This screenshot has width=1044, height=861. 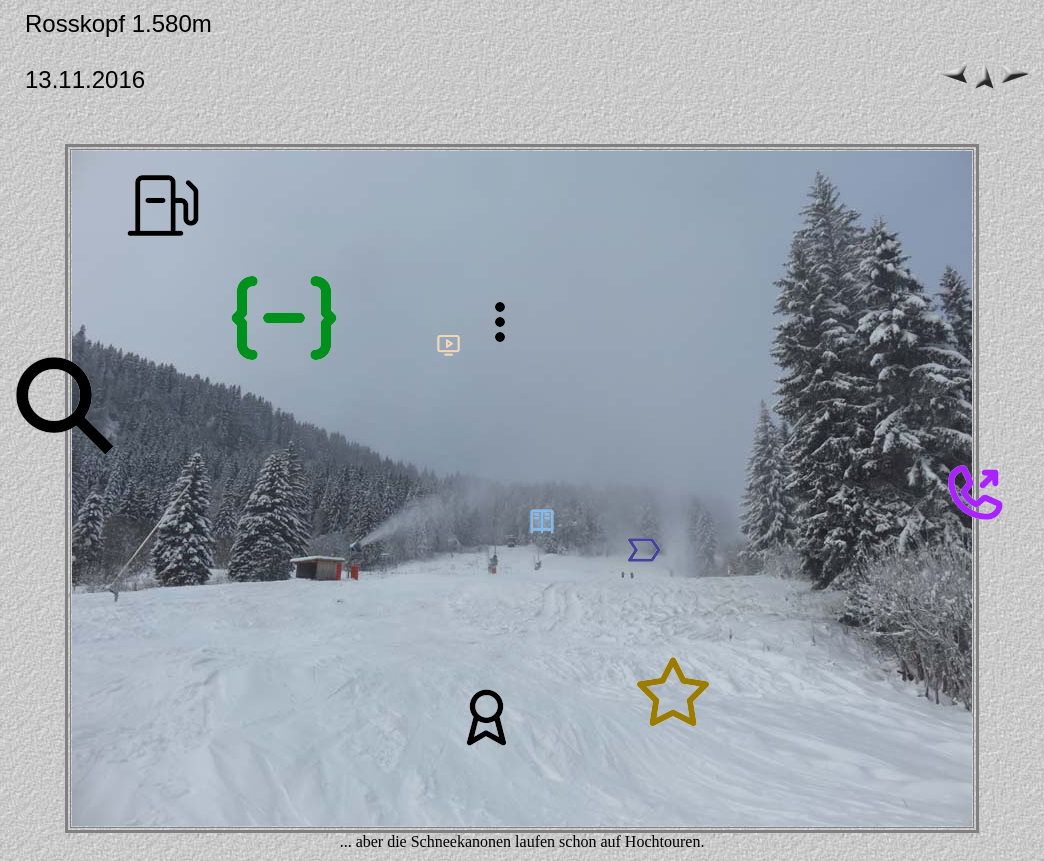 I want to click on add a tag or label to an item, so click(x=643, y=550).